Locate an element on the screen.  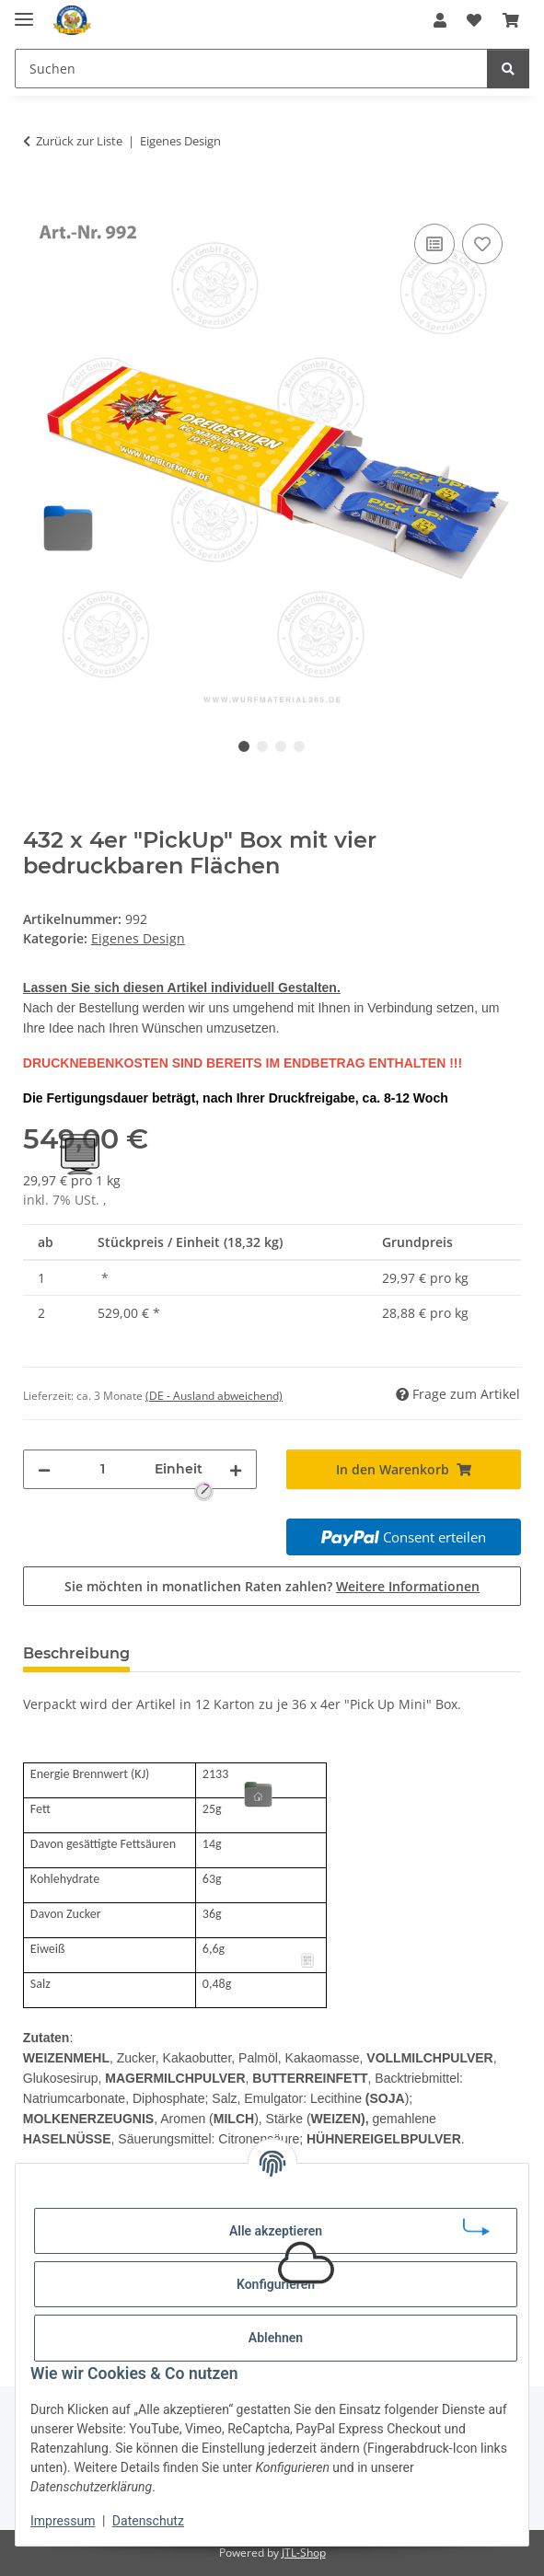
open folder to view contents is located at coordinates (68, 528).